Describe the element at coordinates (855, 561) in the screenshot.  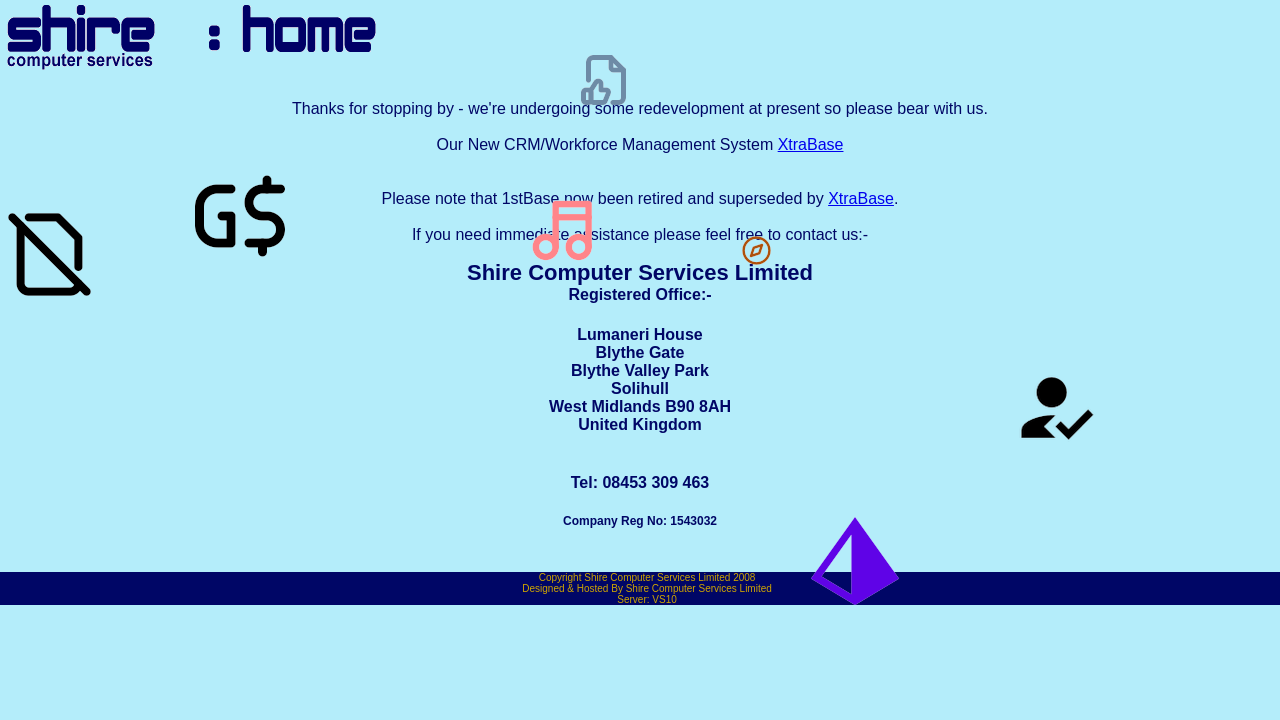
I see `access 3D modeling or rendering tools` at that location.